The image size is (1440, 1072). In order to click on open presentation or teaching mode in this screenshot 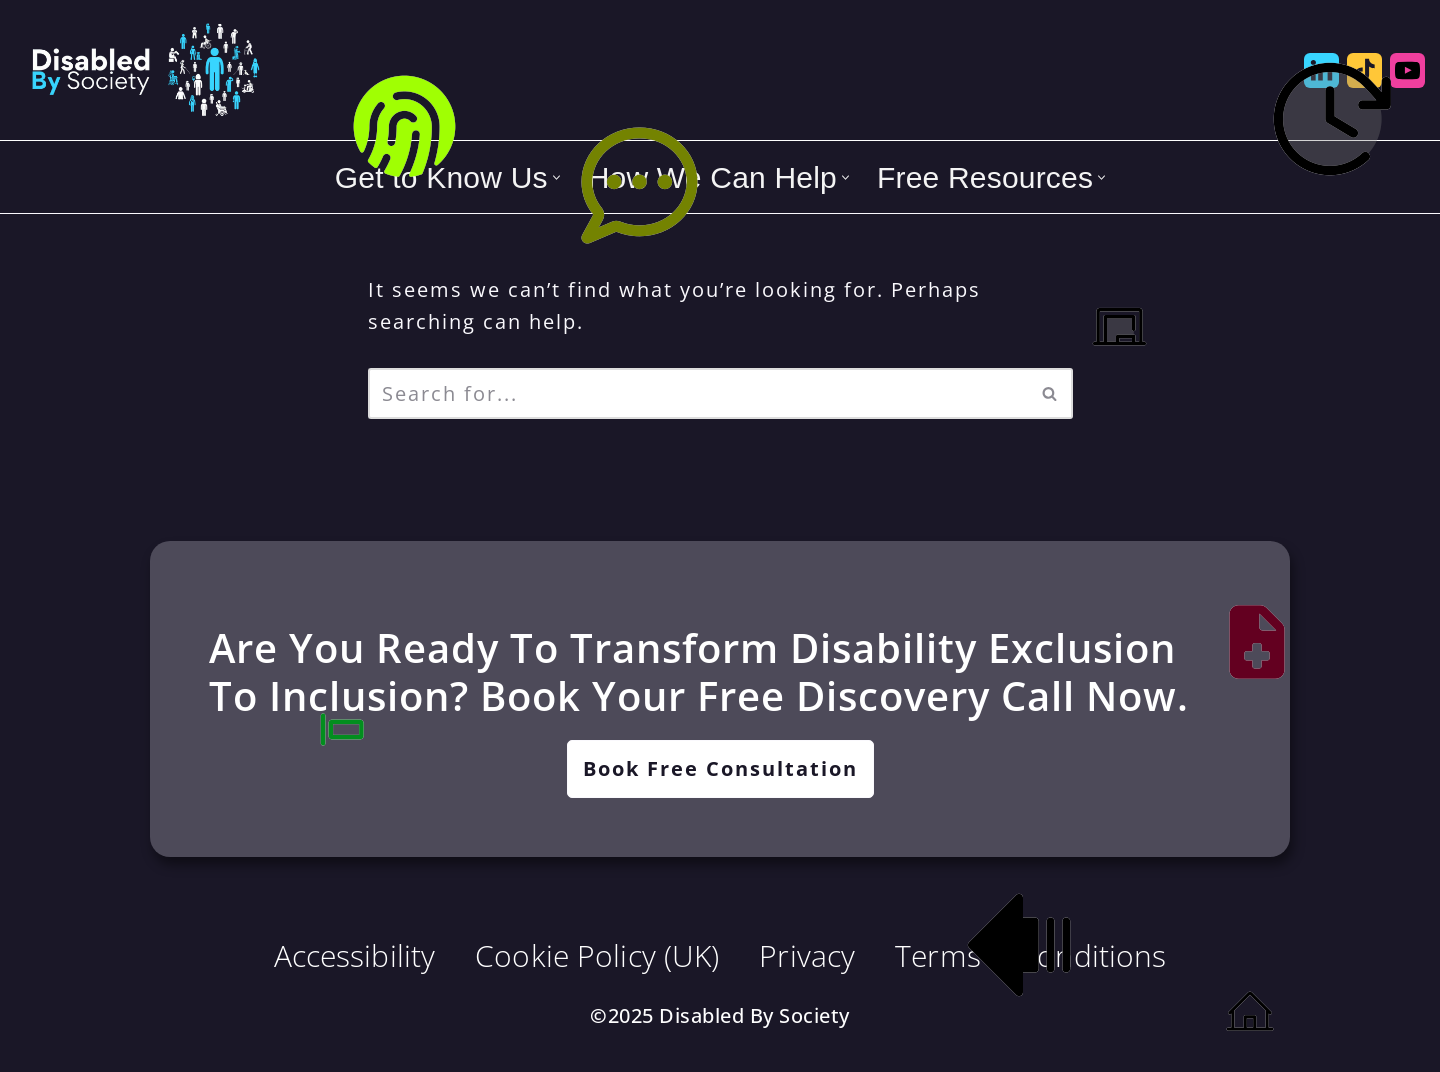, I will do `click(1119, 327)`.